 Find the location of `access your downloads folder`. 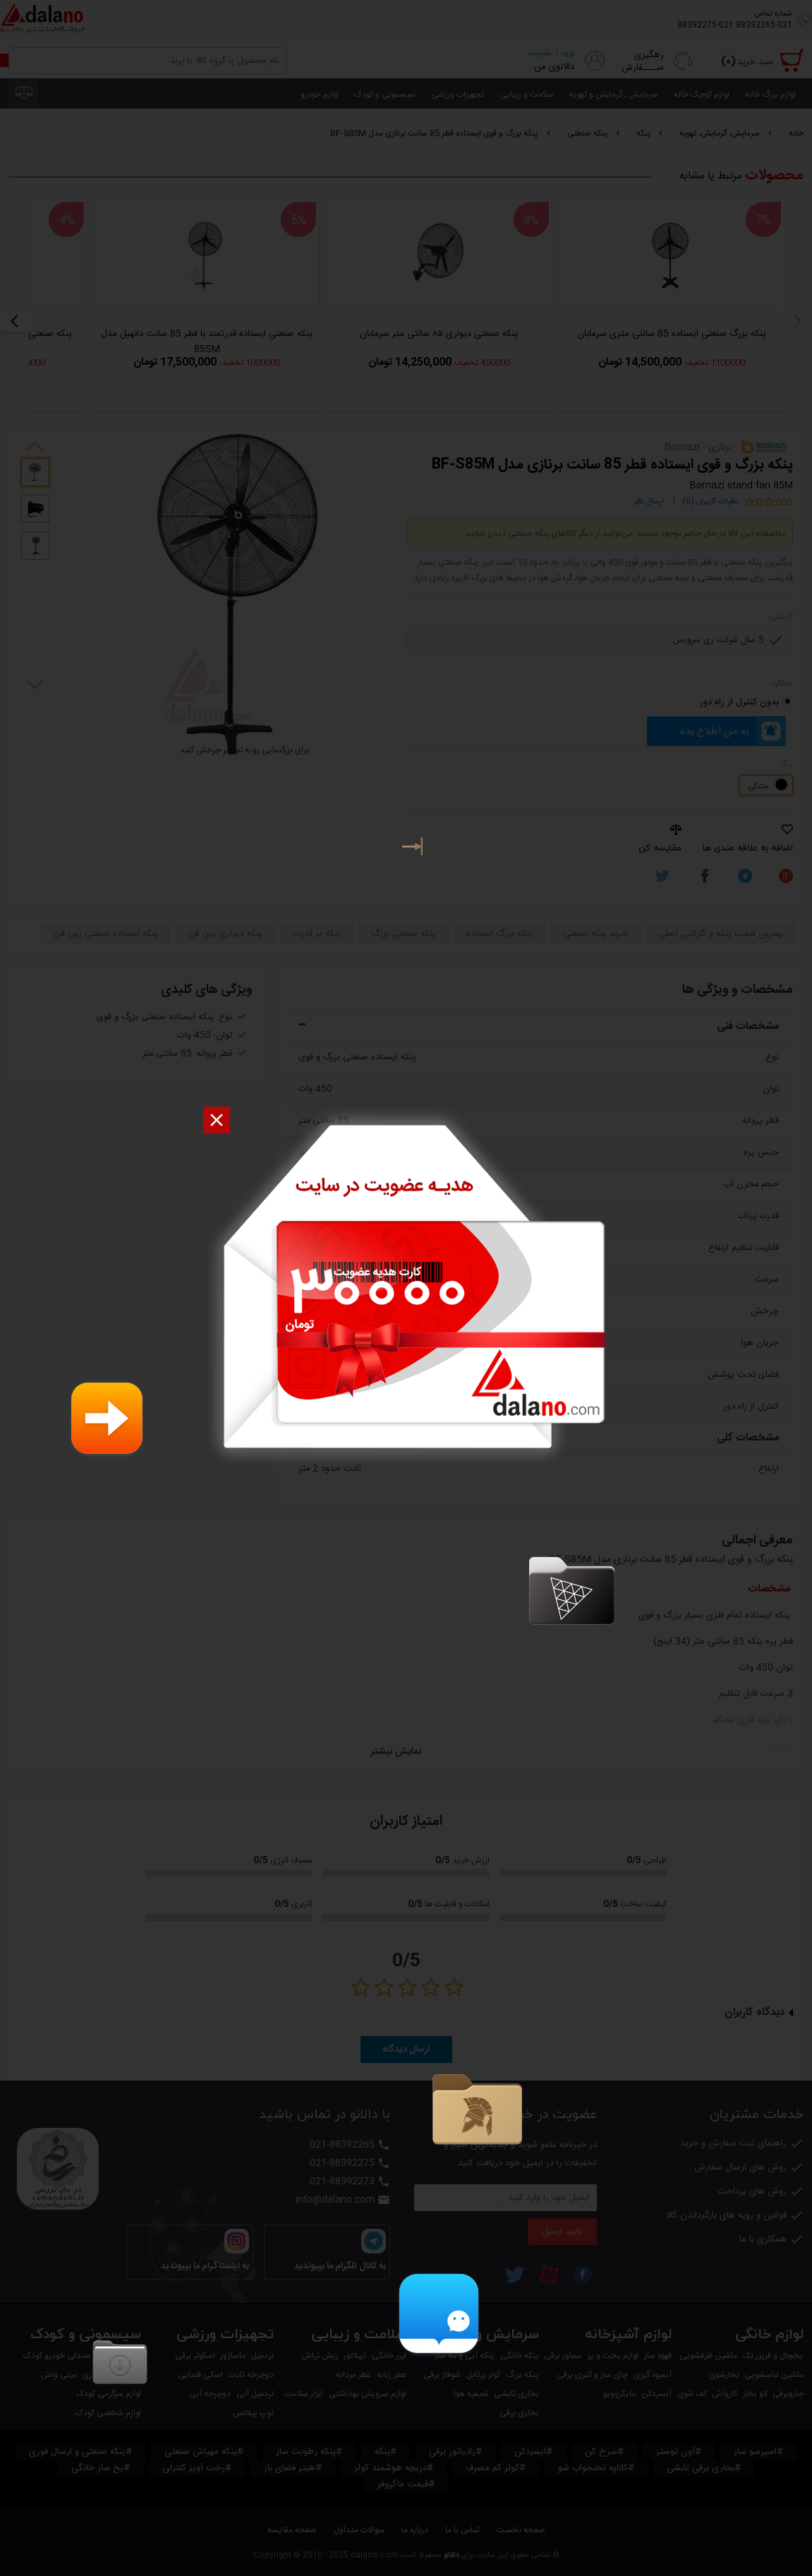

access your downloads folder is located at coordinates (120, 2362).